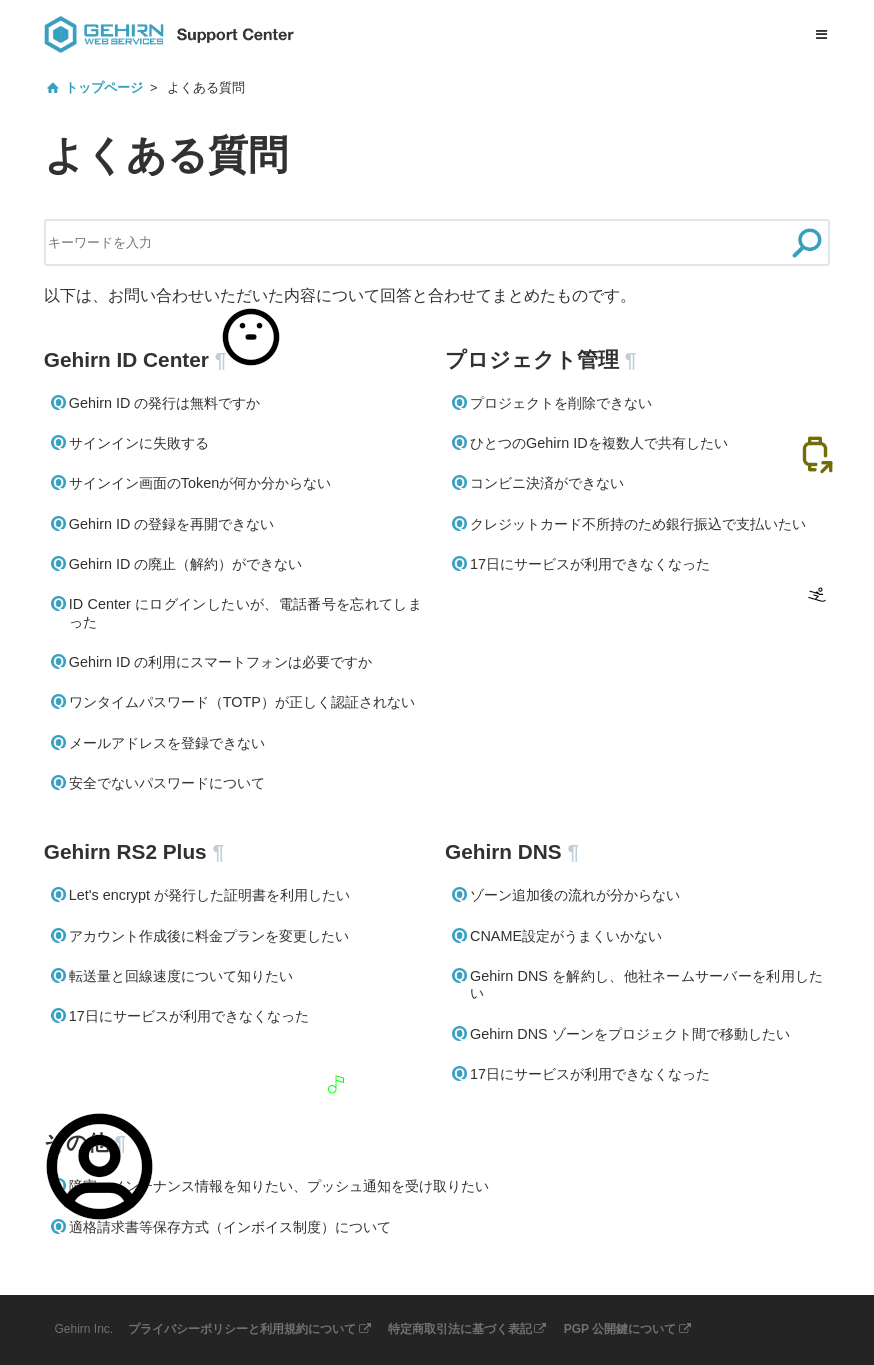 The width and height of the screenshot is (874, 1365). I want to click on share content from your smartwatch, so click(815, 454).